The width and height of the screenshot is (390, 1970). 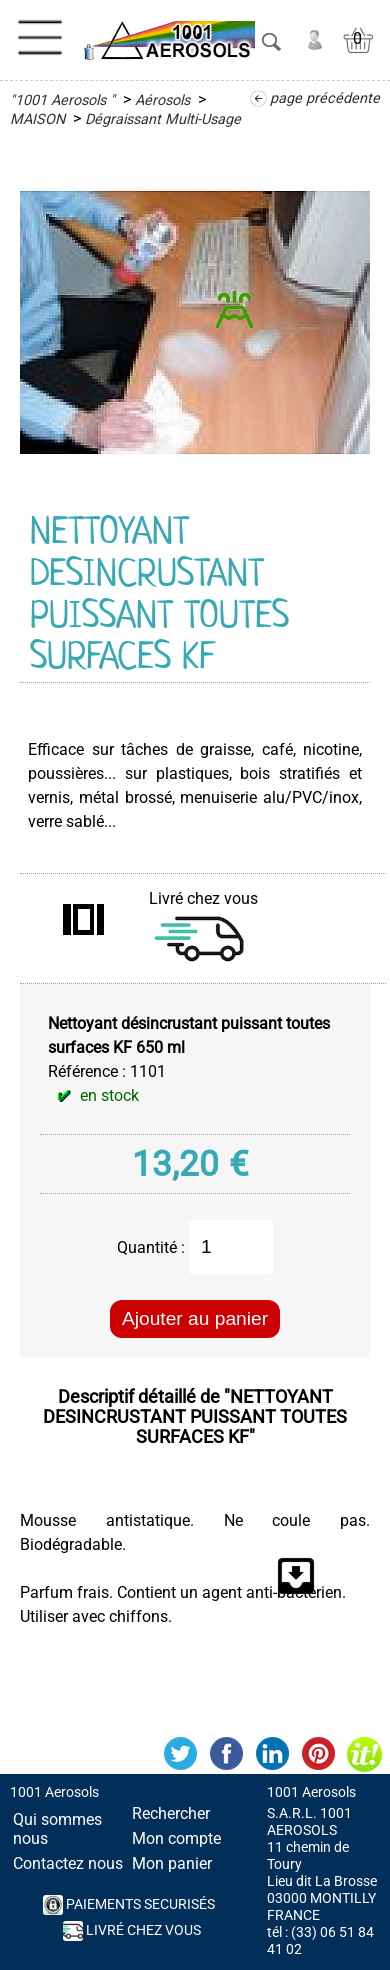 I want to click on indicates volcanic or geothermal activity, so click(x=234, y=309).